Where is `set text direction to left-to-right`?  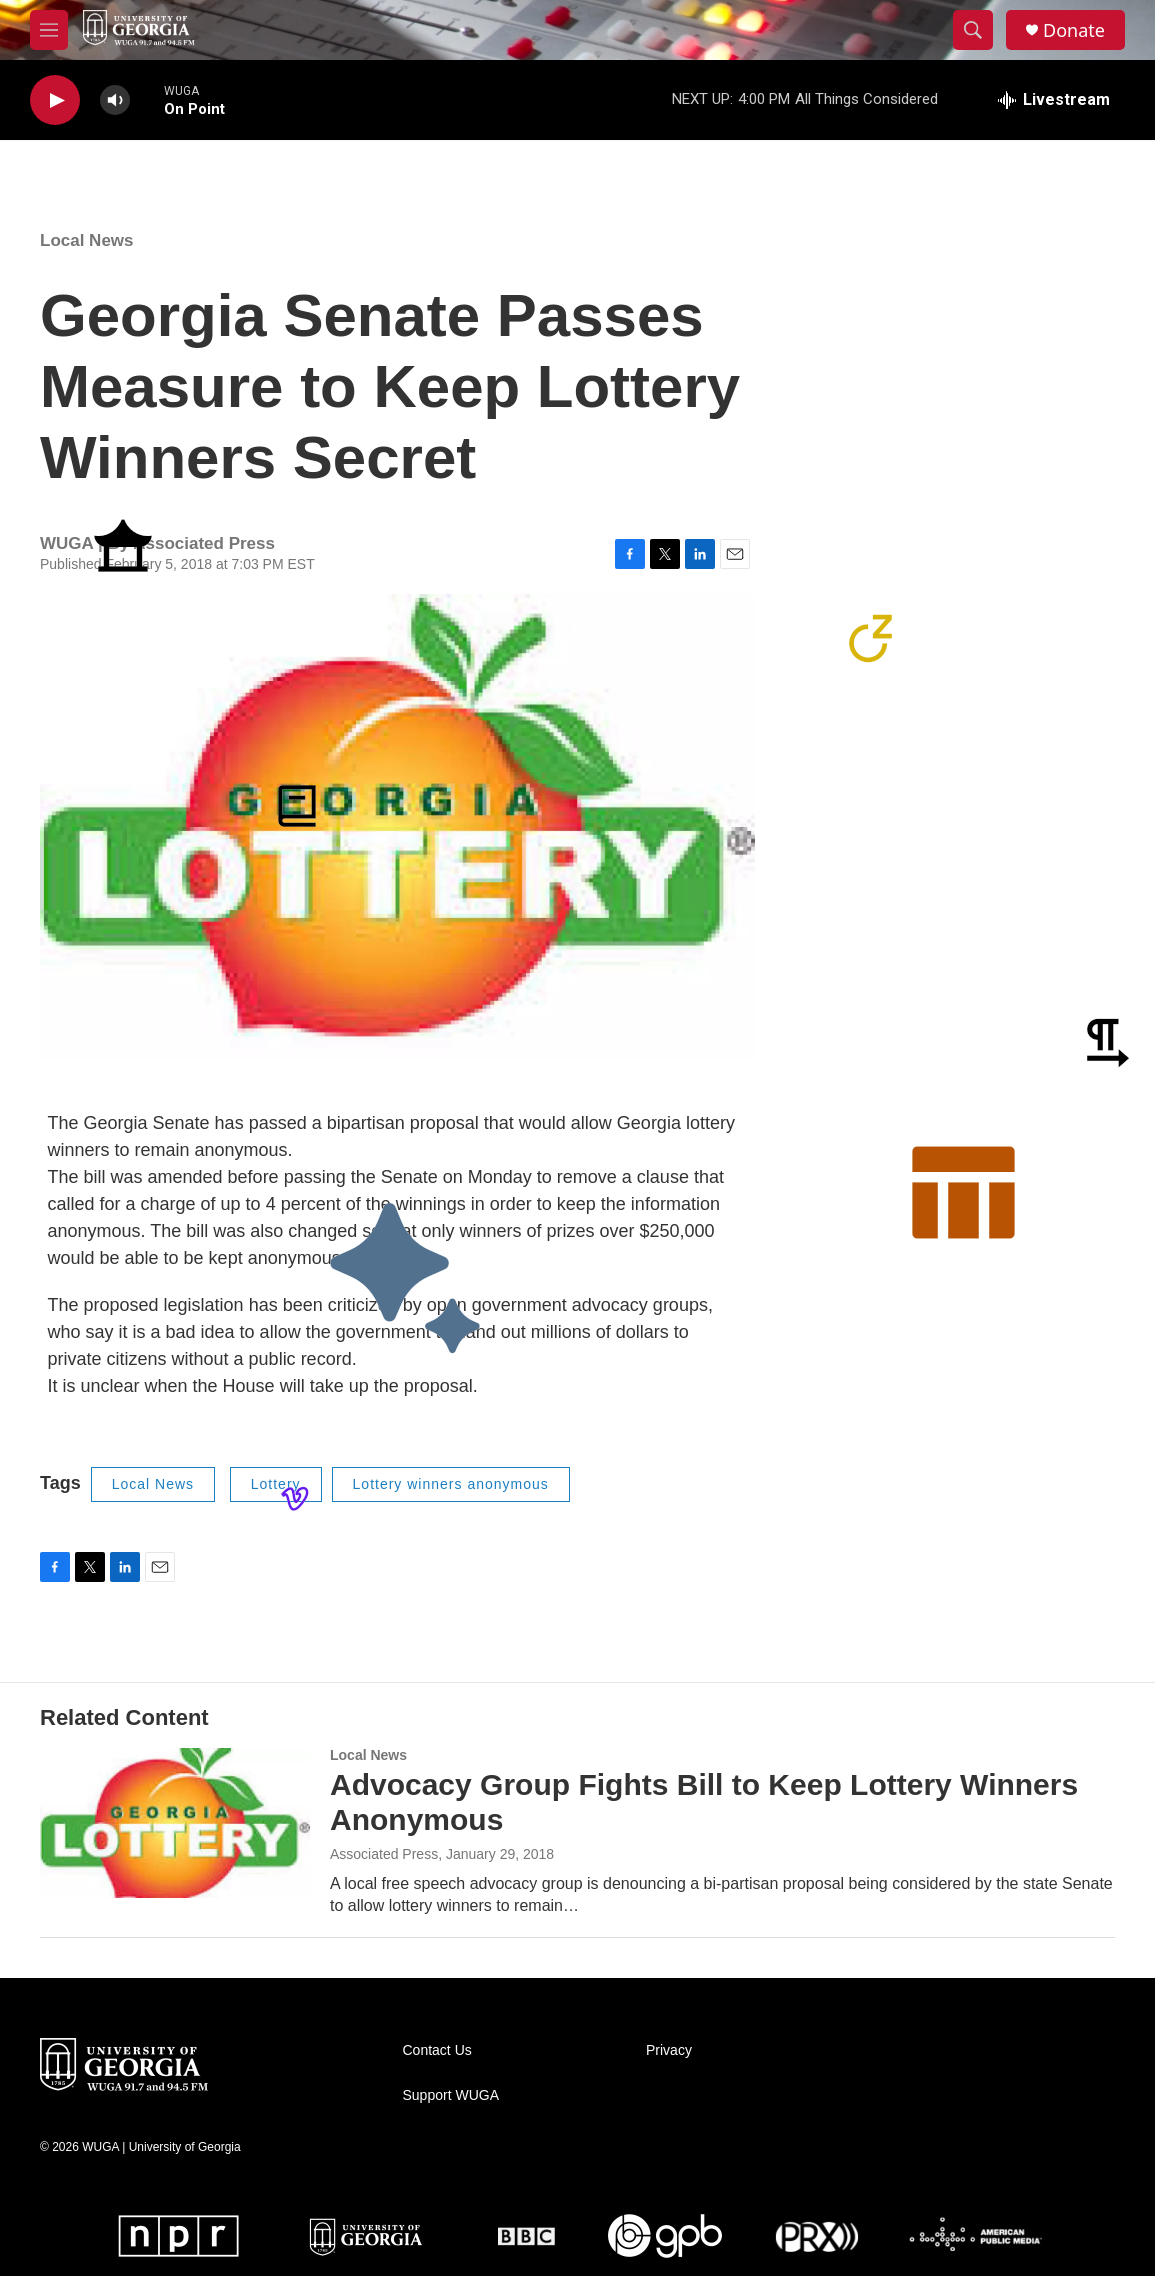
set text direction to left-to-right is located at coordinates (1105, 1042).